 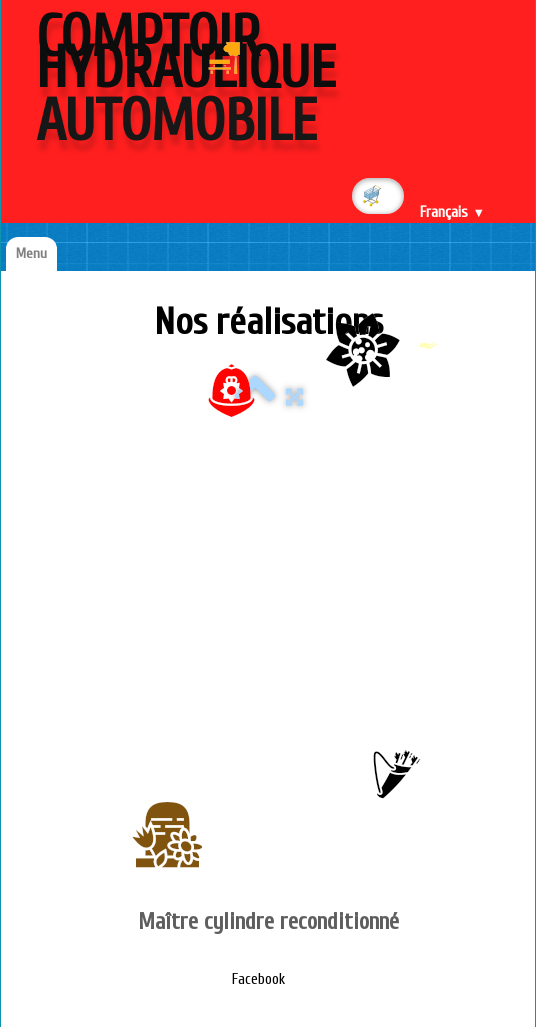 I want to click on select custodian or guard character class, so click(x=231, y=390).